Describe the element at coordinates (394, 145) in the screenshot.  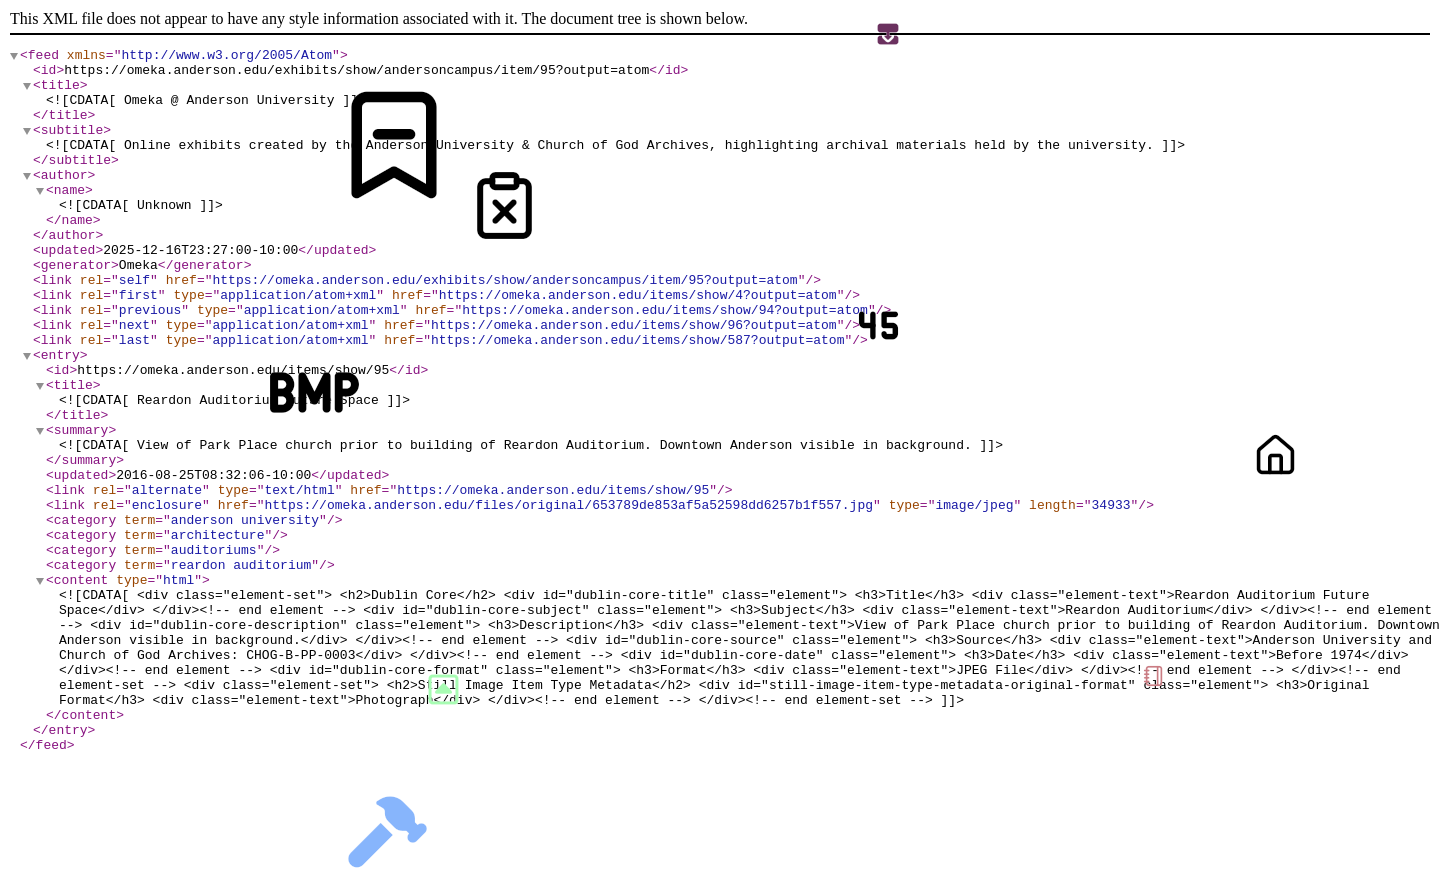
I see `remove from saved bookmarks` at that location.